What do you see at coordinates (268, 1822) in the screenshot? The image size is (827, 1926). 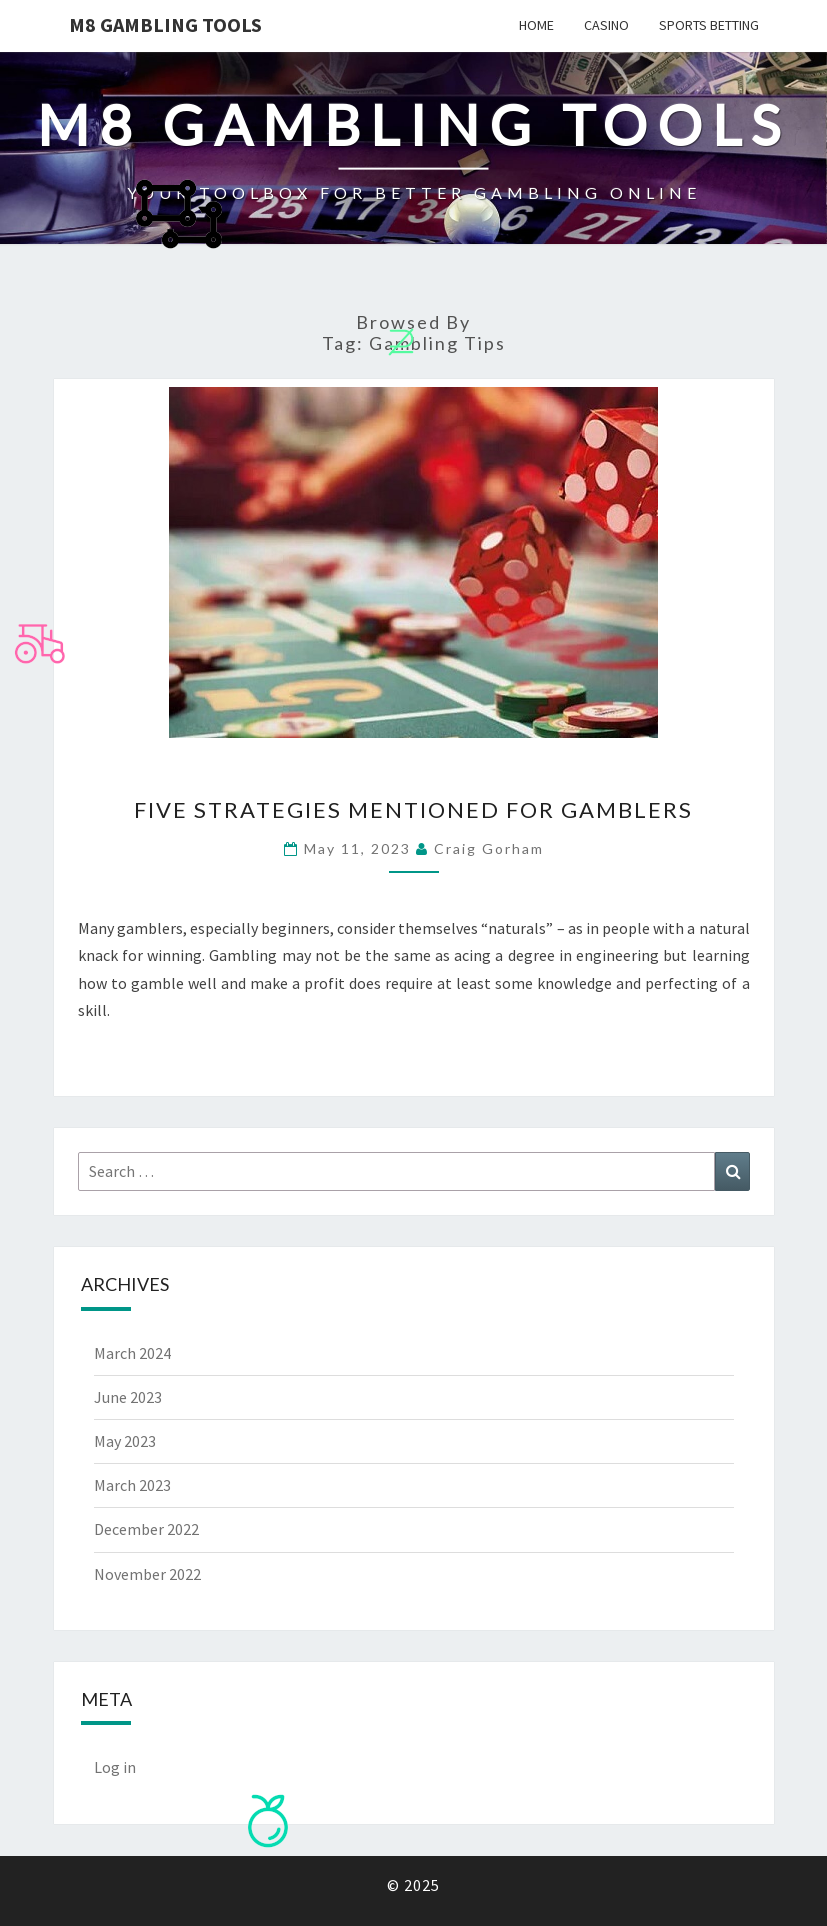 I see `indicates fruit or produce category` at bounding box center [268, 1822].